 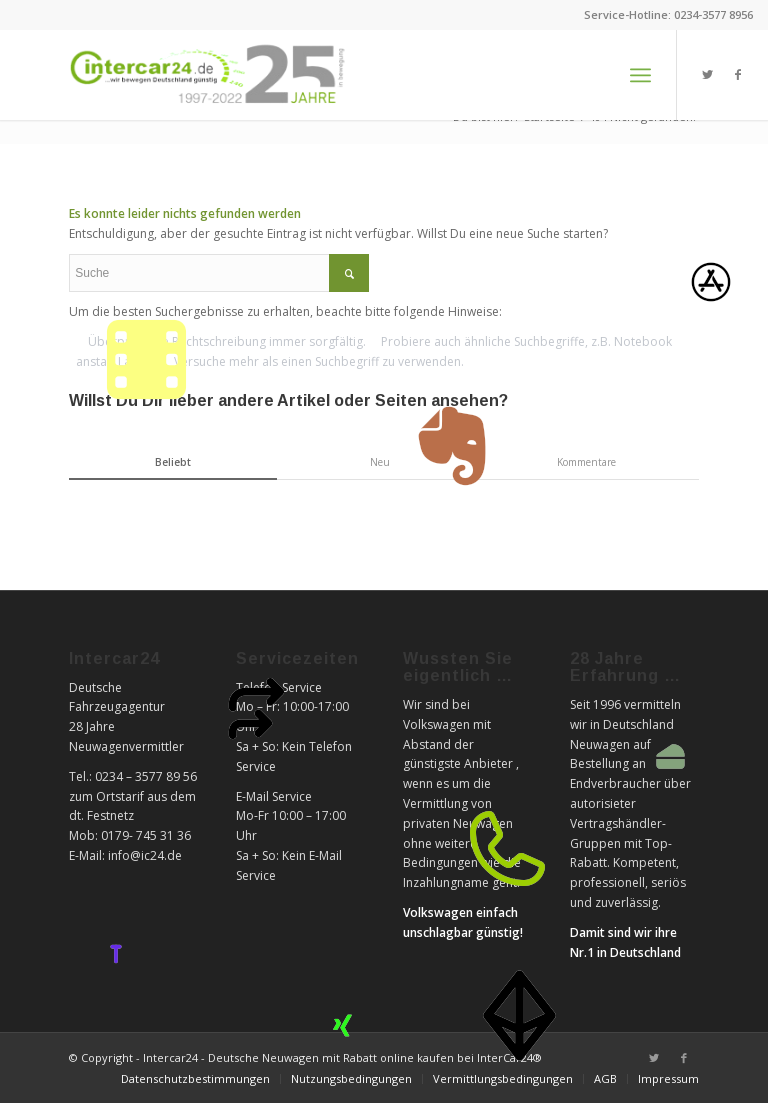 I want to click on link to xing professional network profile, so click(x=342, y=1025).